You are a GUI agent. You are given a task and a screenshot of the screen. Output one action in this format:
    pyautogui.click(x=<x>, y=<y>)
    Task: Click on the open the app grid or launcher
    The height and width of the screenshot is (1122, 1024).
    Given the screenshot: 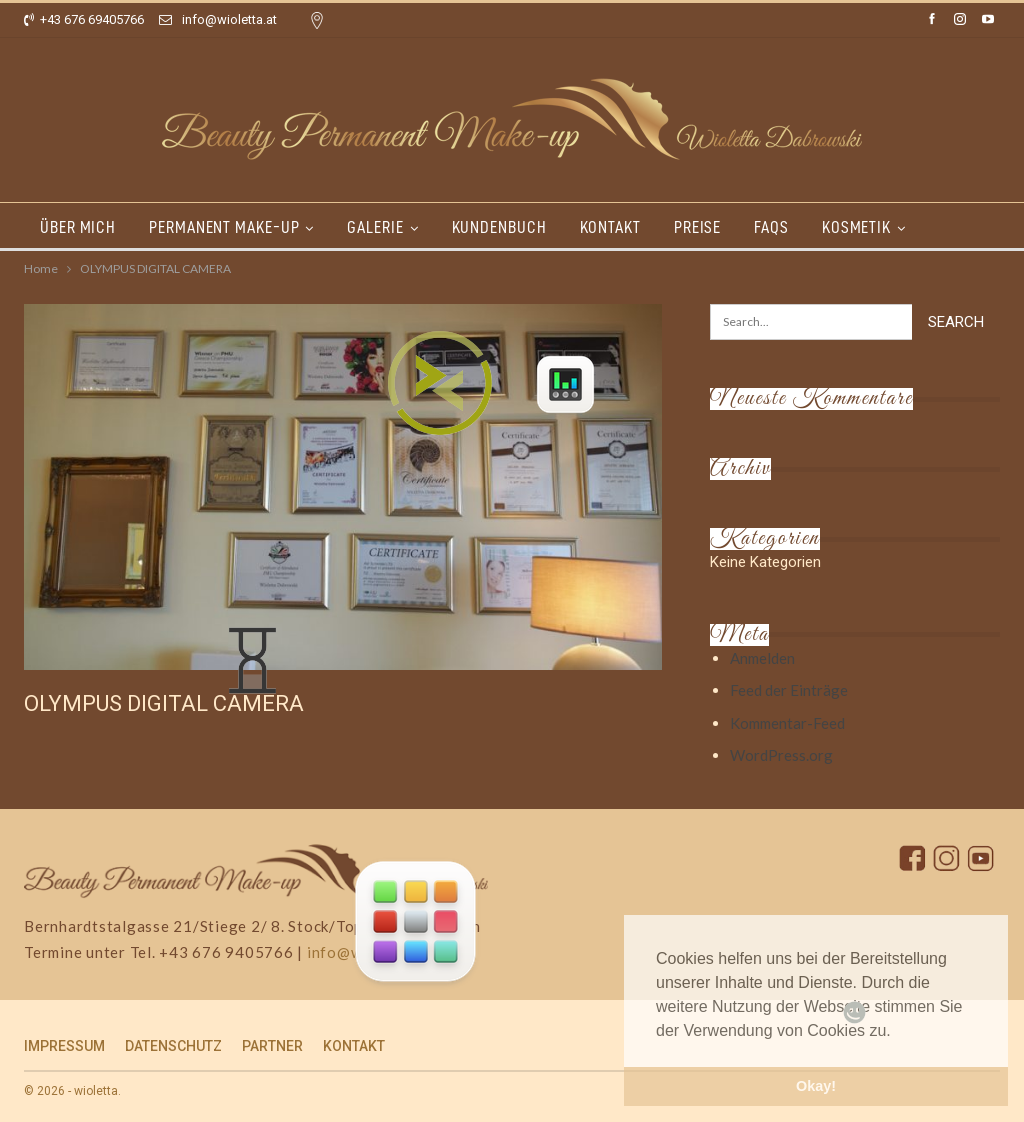 What is the action you would take?
    pyautogui.click(x=415, y=921)
    